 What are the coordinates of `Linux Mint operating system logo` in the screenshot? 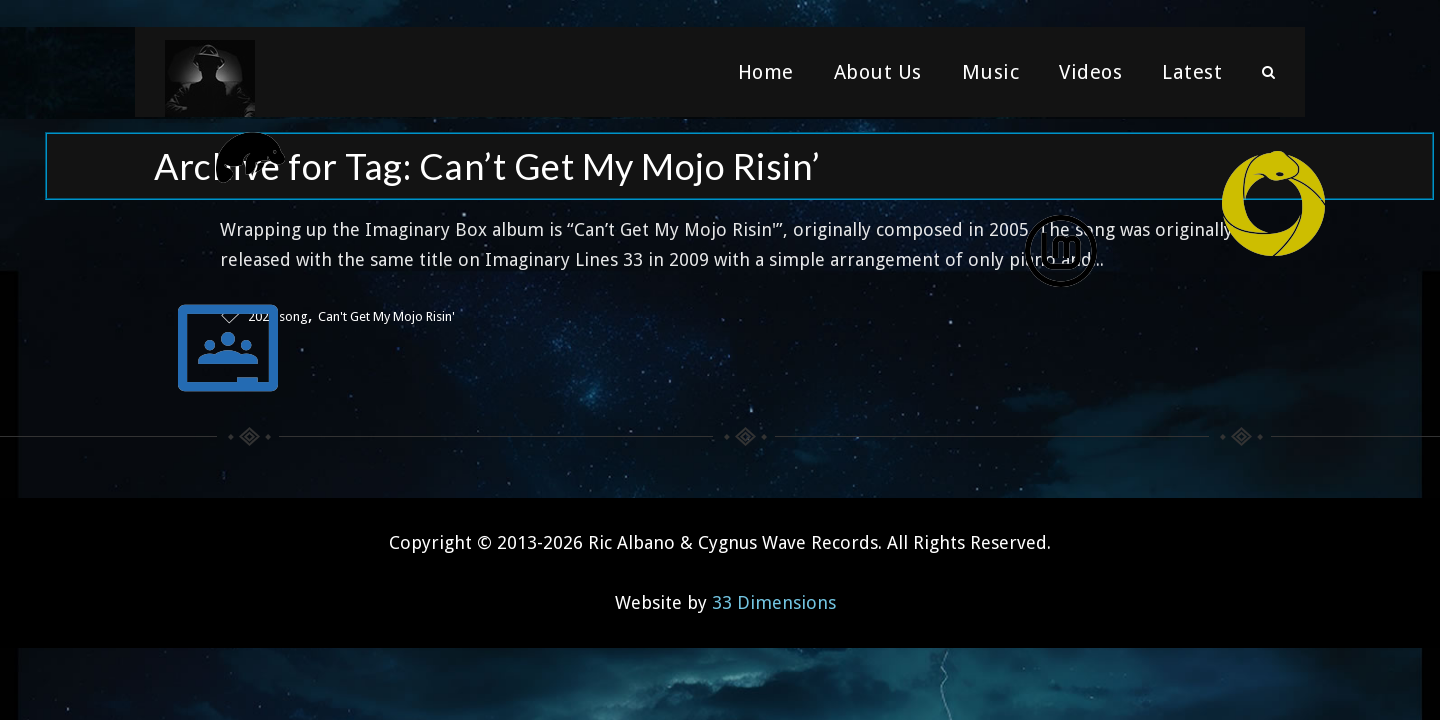 It's located at (1061, 251).